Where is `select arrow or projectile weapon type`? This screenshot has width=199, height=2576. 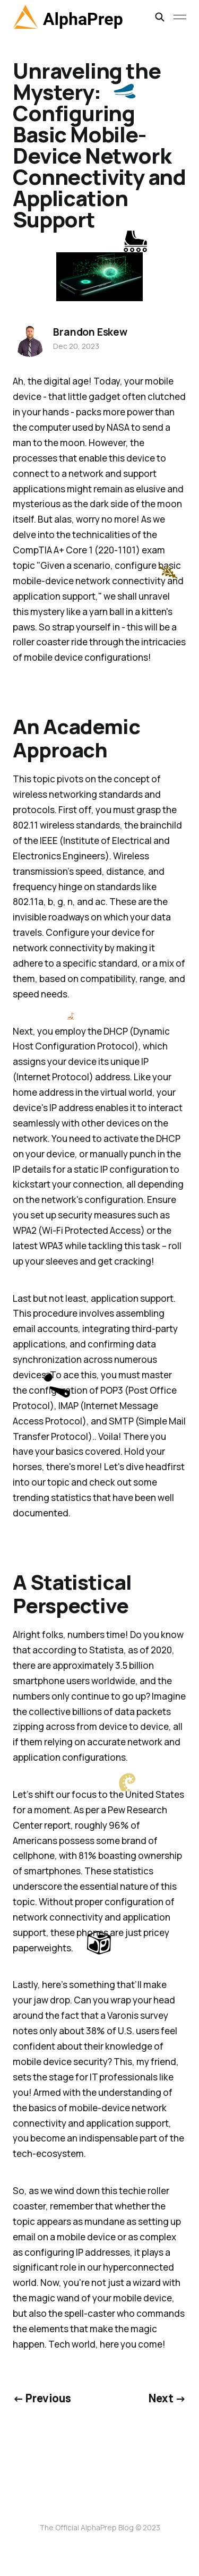
select arrow or projectile weapon type is located at coordinates (168, 572).